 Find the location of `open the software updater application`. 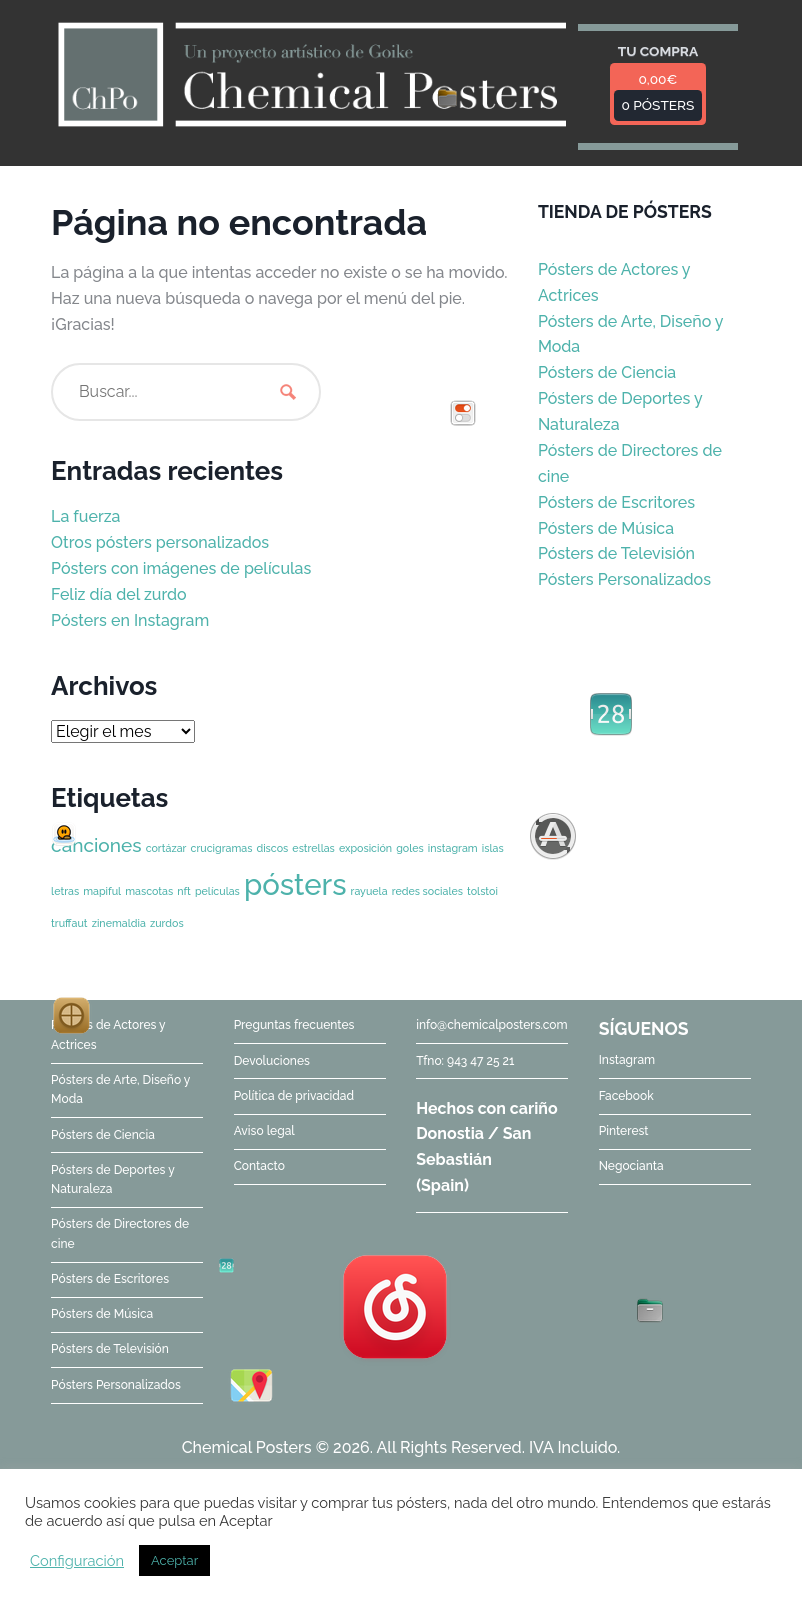

open the software updater application is located at coordinates (553, 836).